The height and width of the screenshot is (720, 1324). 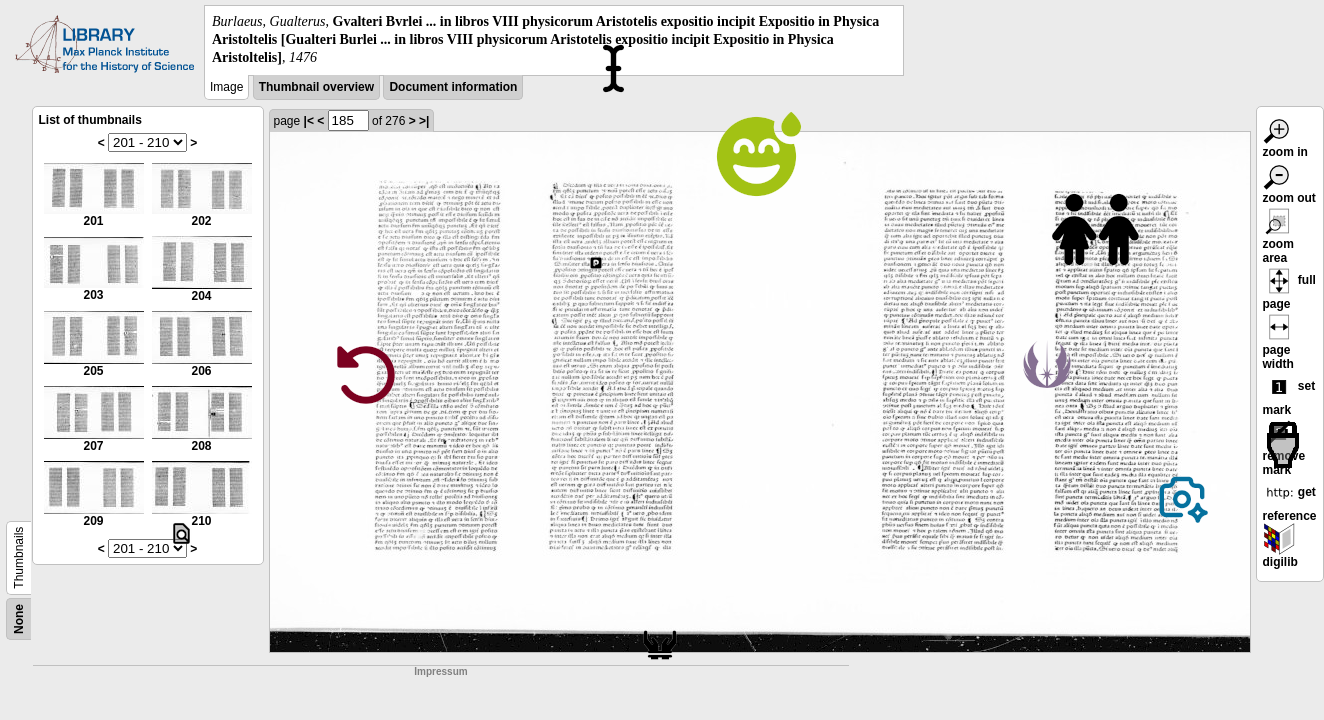 What do you see at coordinates (181, 533) in the screenshot?
I see `search within the current document` at bounding box center [181, 533].